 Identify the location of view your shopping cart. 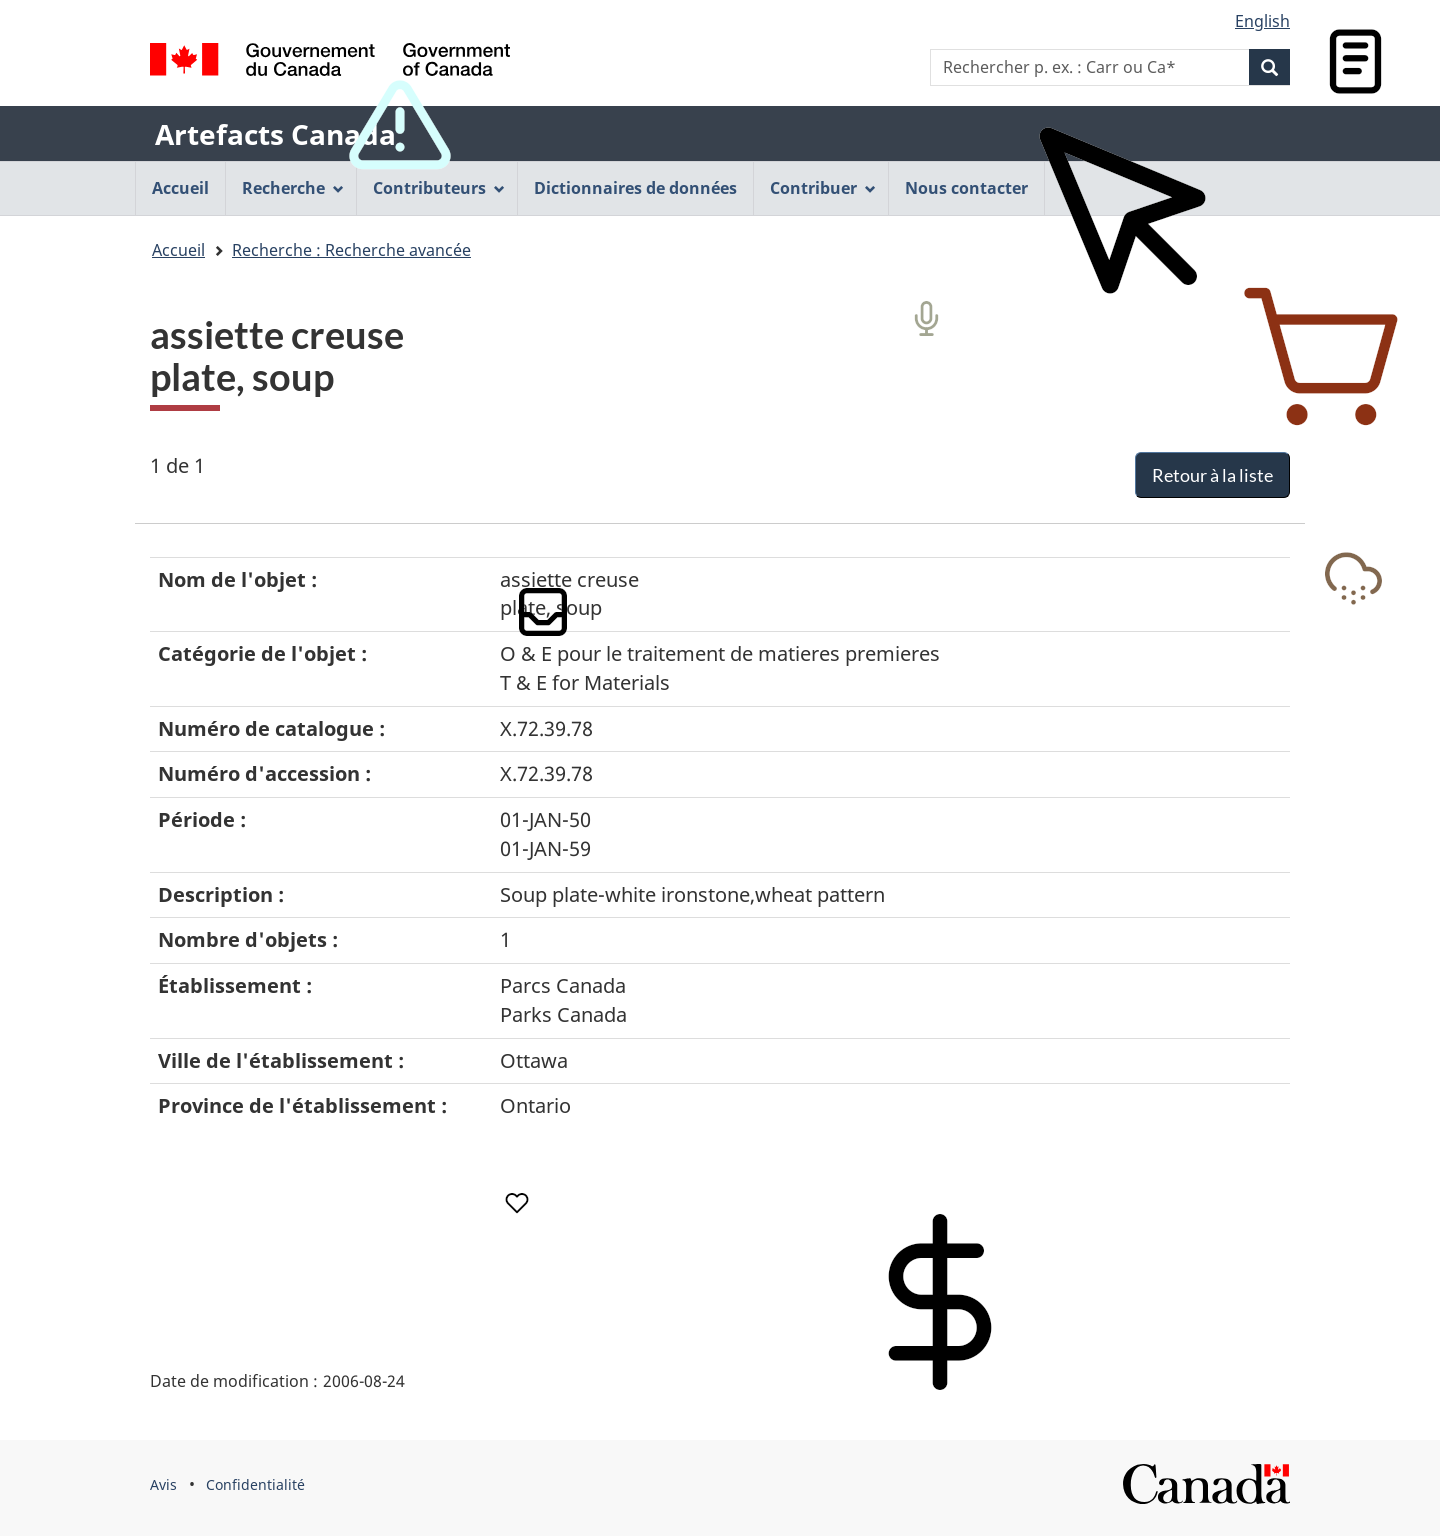
(1323, 356).